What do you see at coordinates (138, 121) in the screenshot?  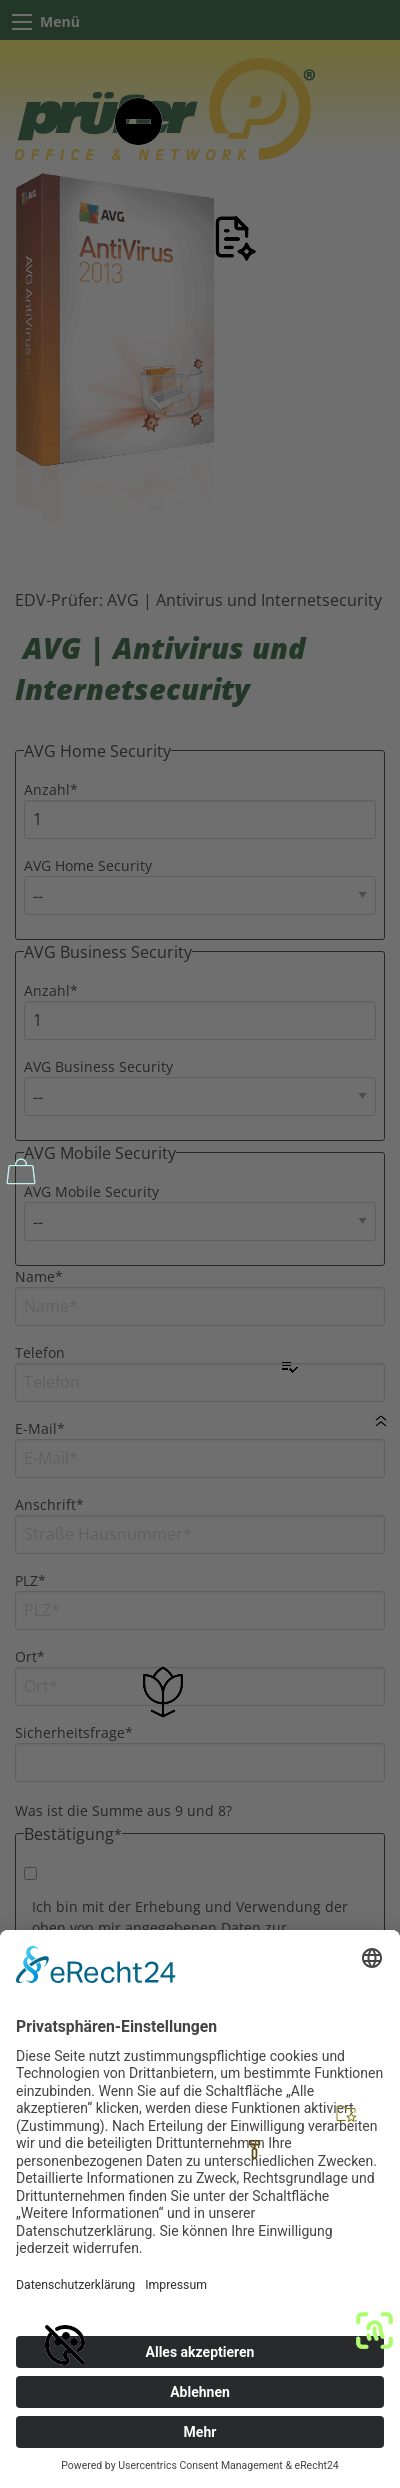 I see `remove an item from a list` at bounding box center [138, 121].